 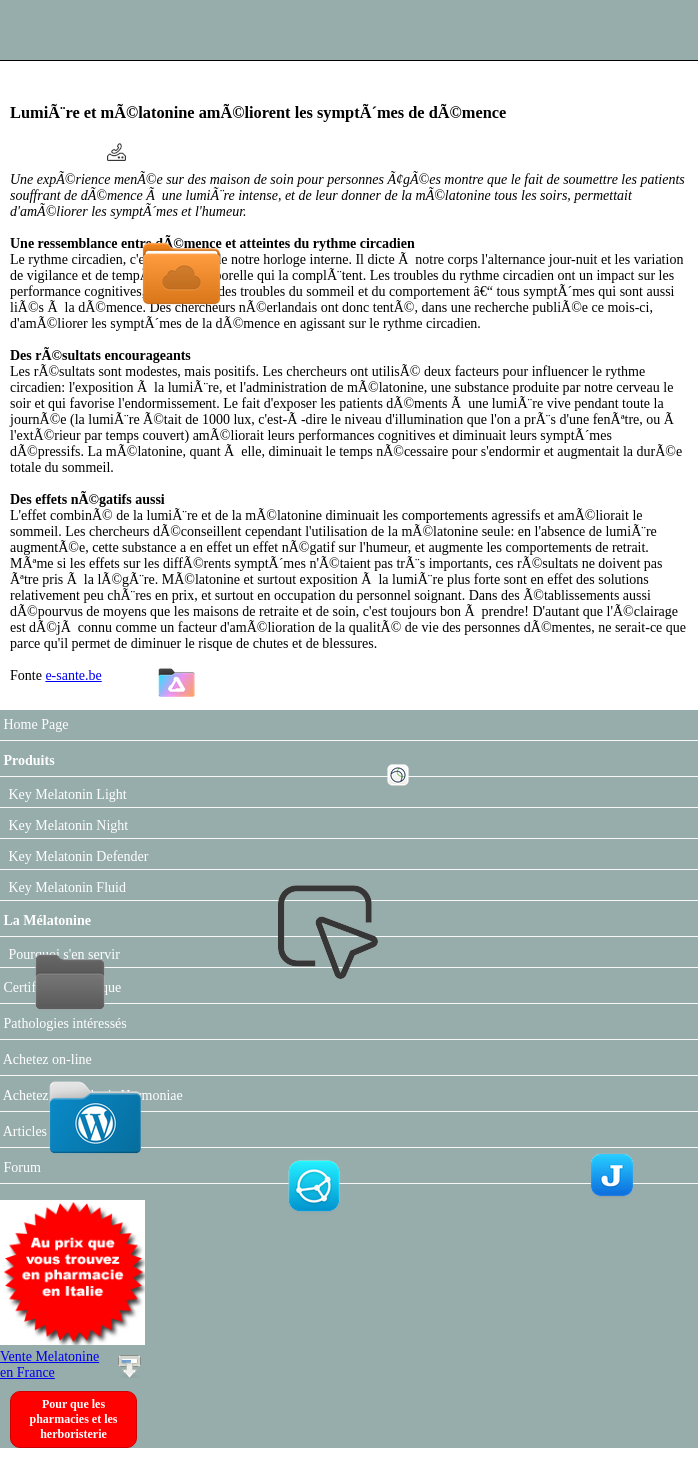 What do you see at coordinates (176, 683) in the screenshot?
I see `open the Affinity app folder` at bounding box center [176, 683].